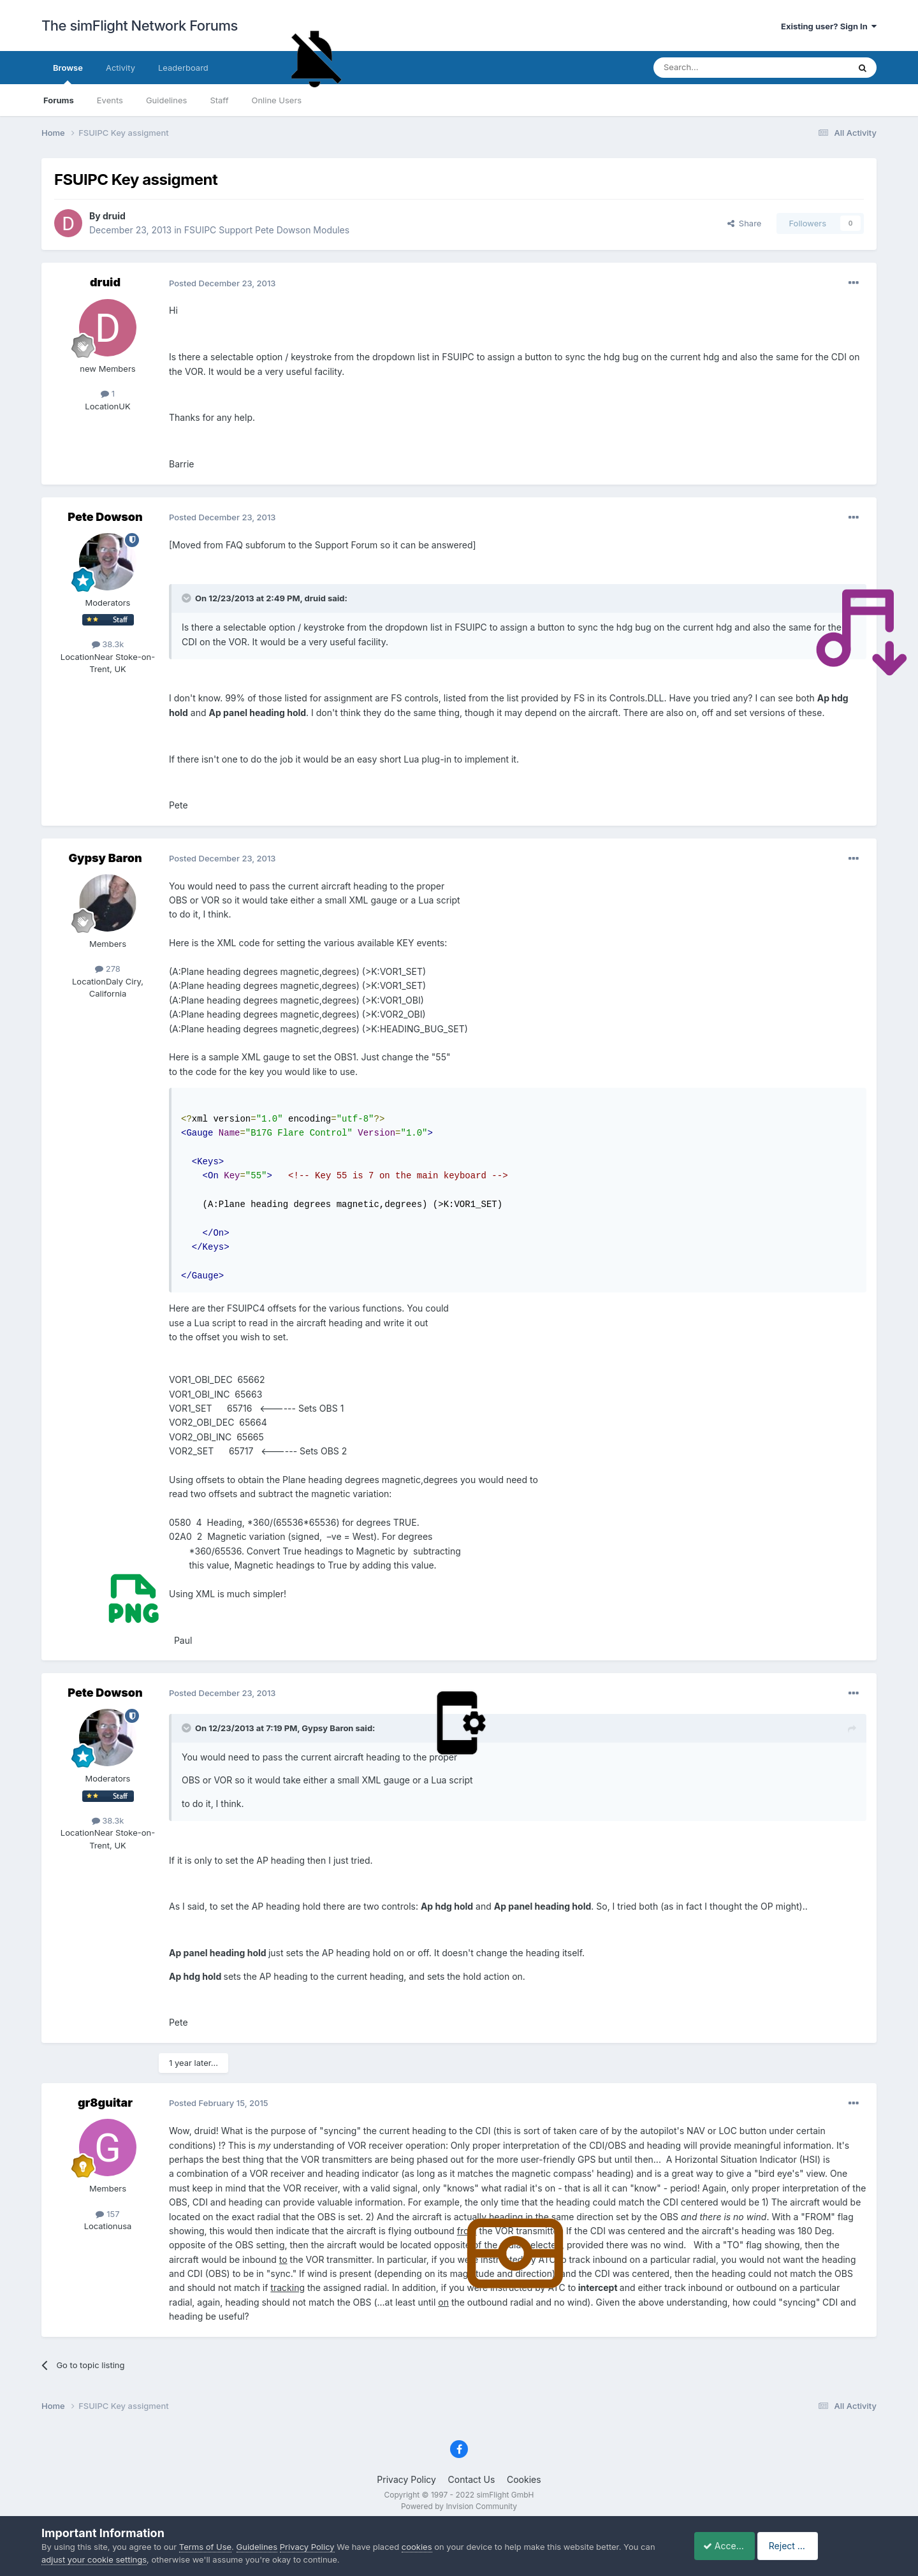 This screenshot has height=2576, width=918. What do you see at coordinates (515, 2253) in the screenshot?
I see `access electronic passport or travel documents` at bounding box center [515, 2253].